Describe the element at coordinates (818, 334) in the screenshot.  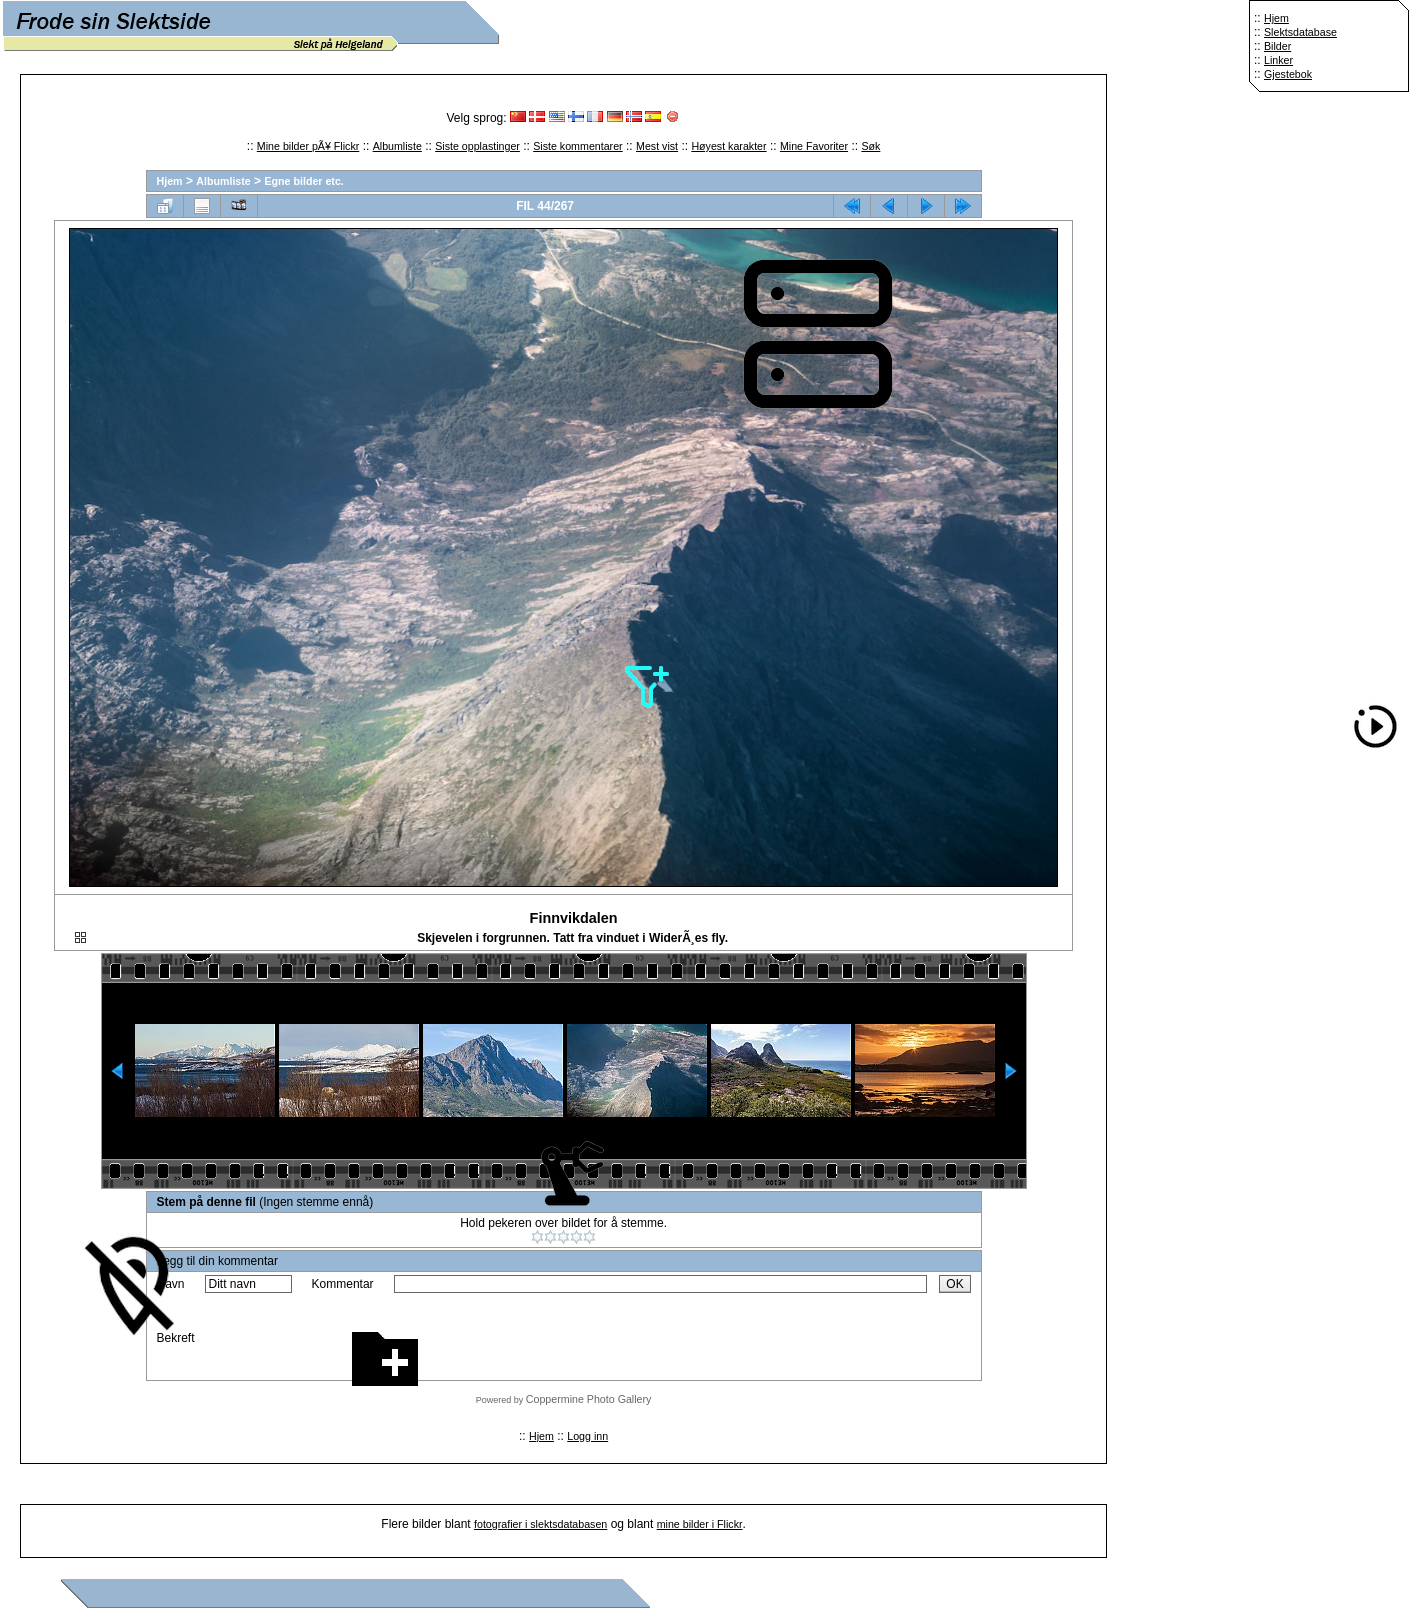
I see `access server settings or management` at that location.